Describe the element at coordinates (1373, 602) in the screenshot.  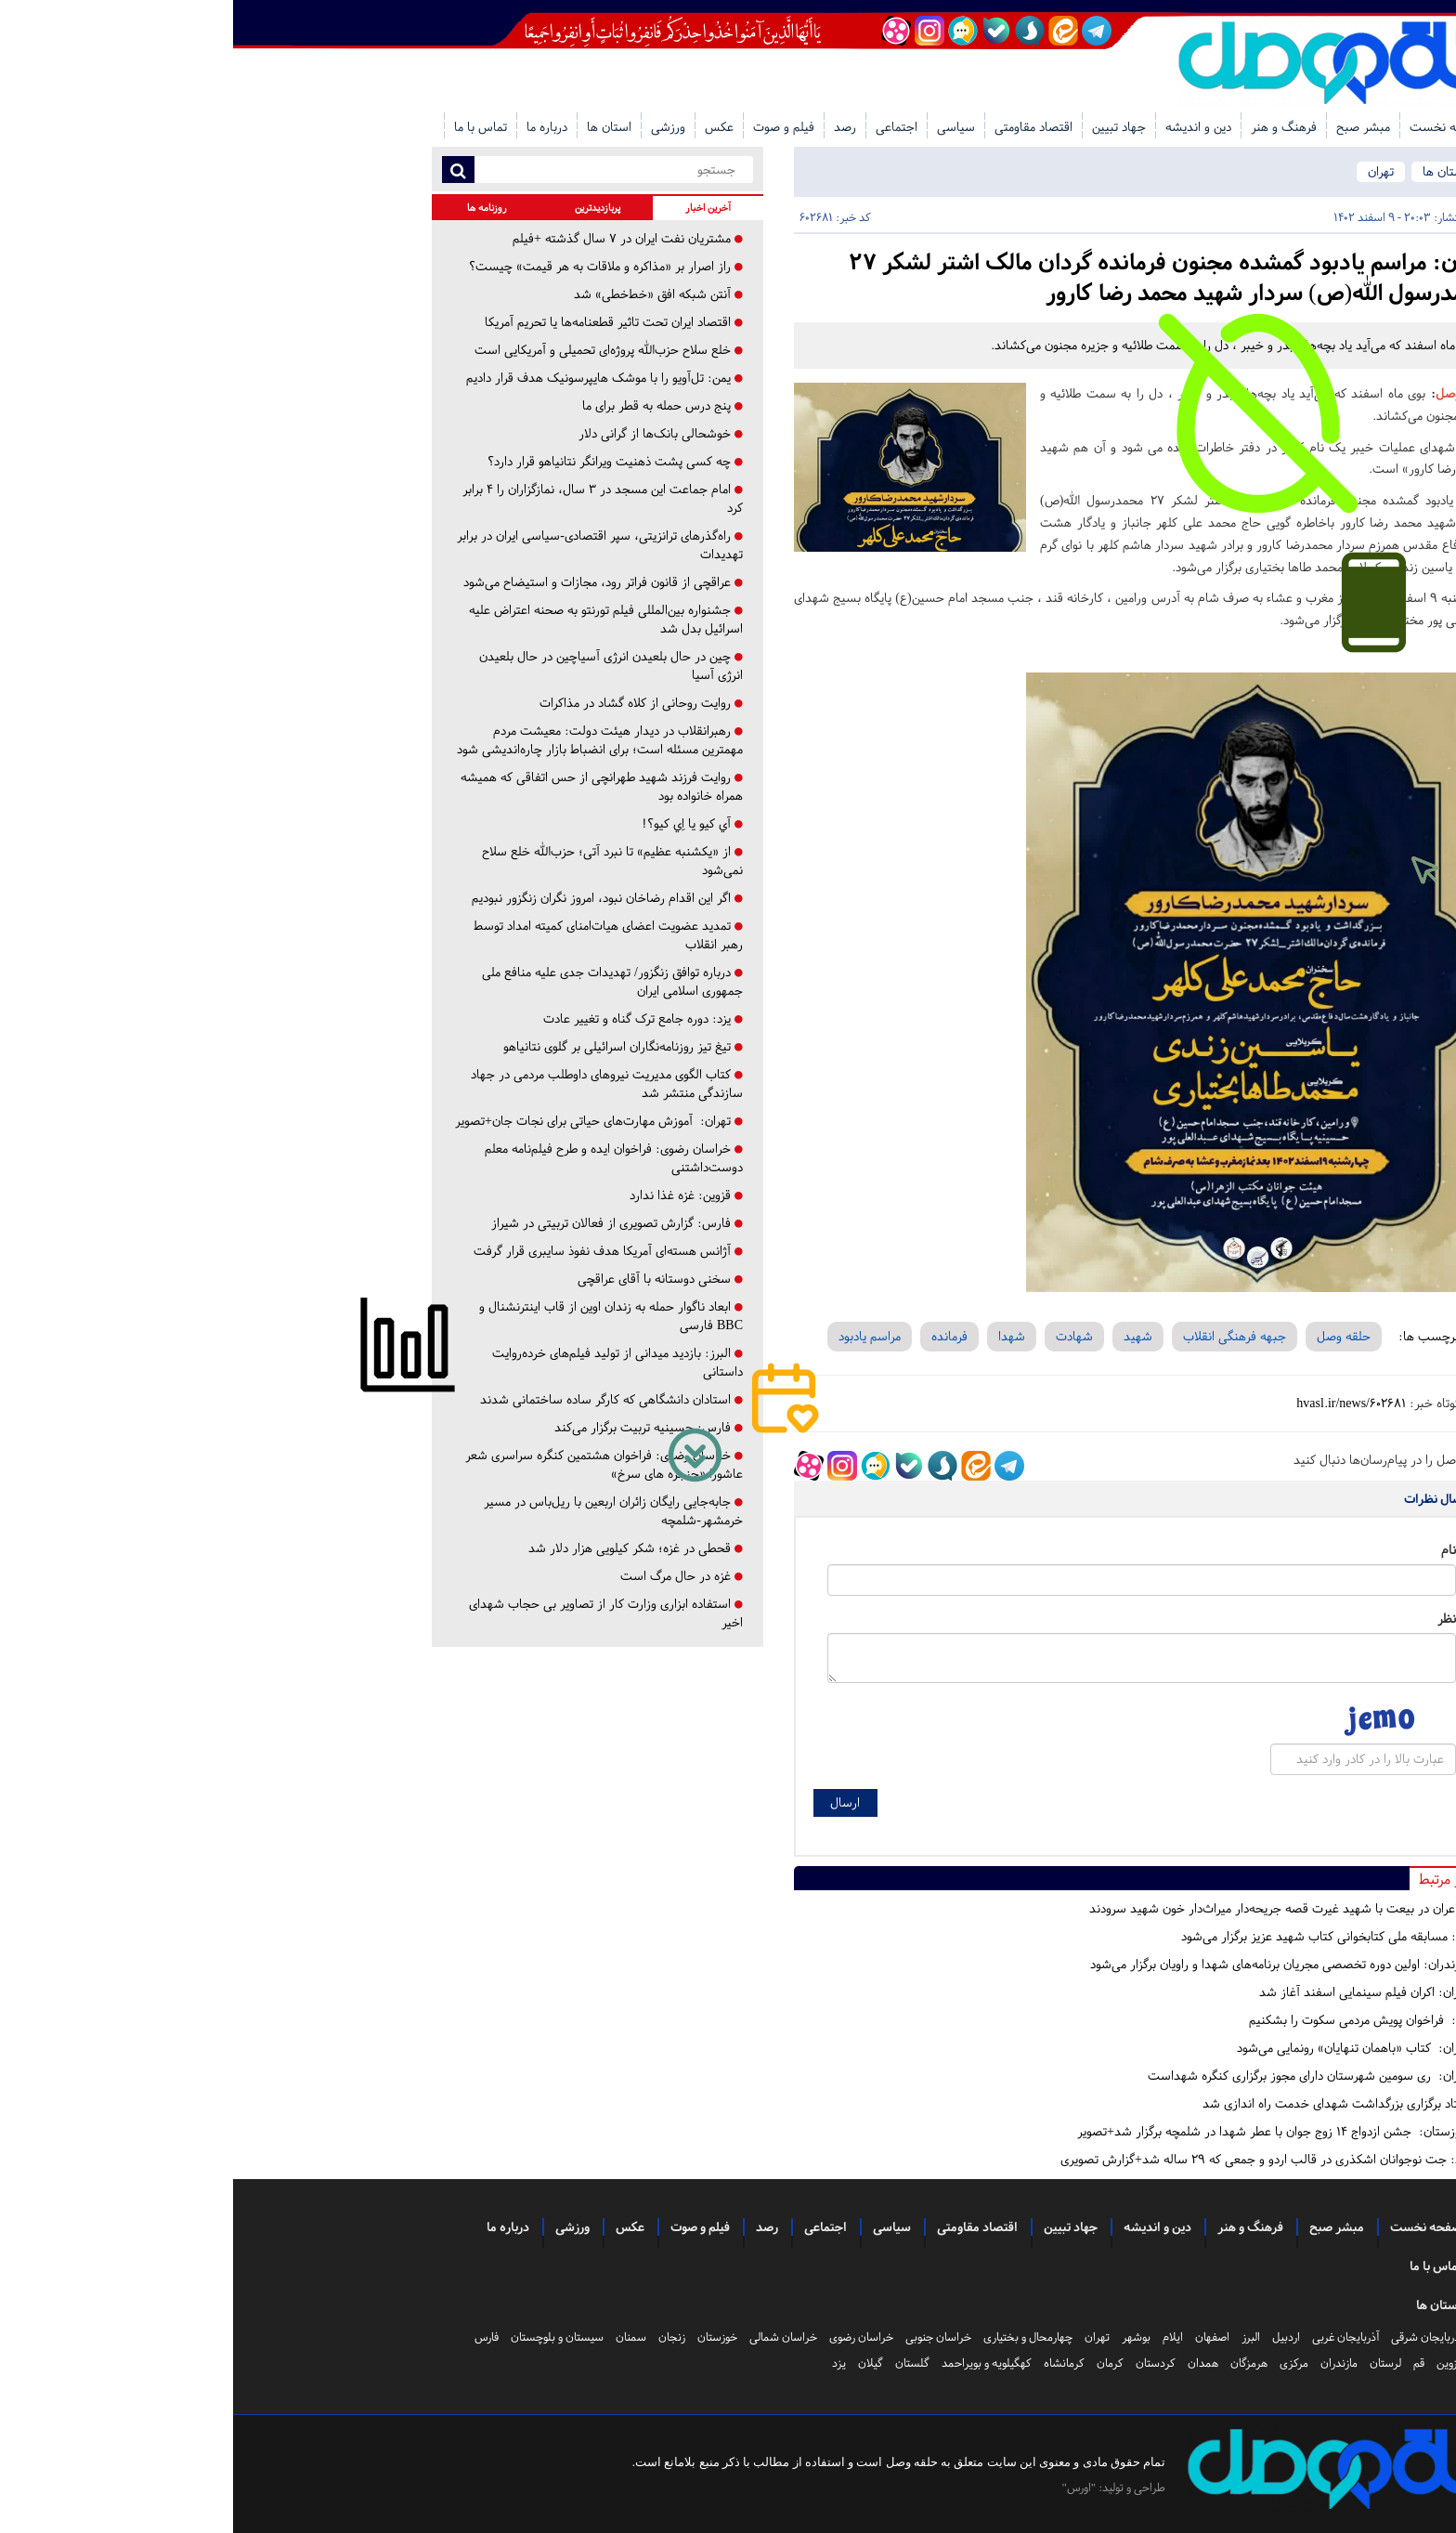
I see `view mobile device settings` at that location.